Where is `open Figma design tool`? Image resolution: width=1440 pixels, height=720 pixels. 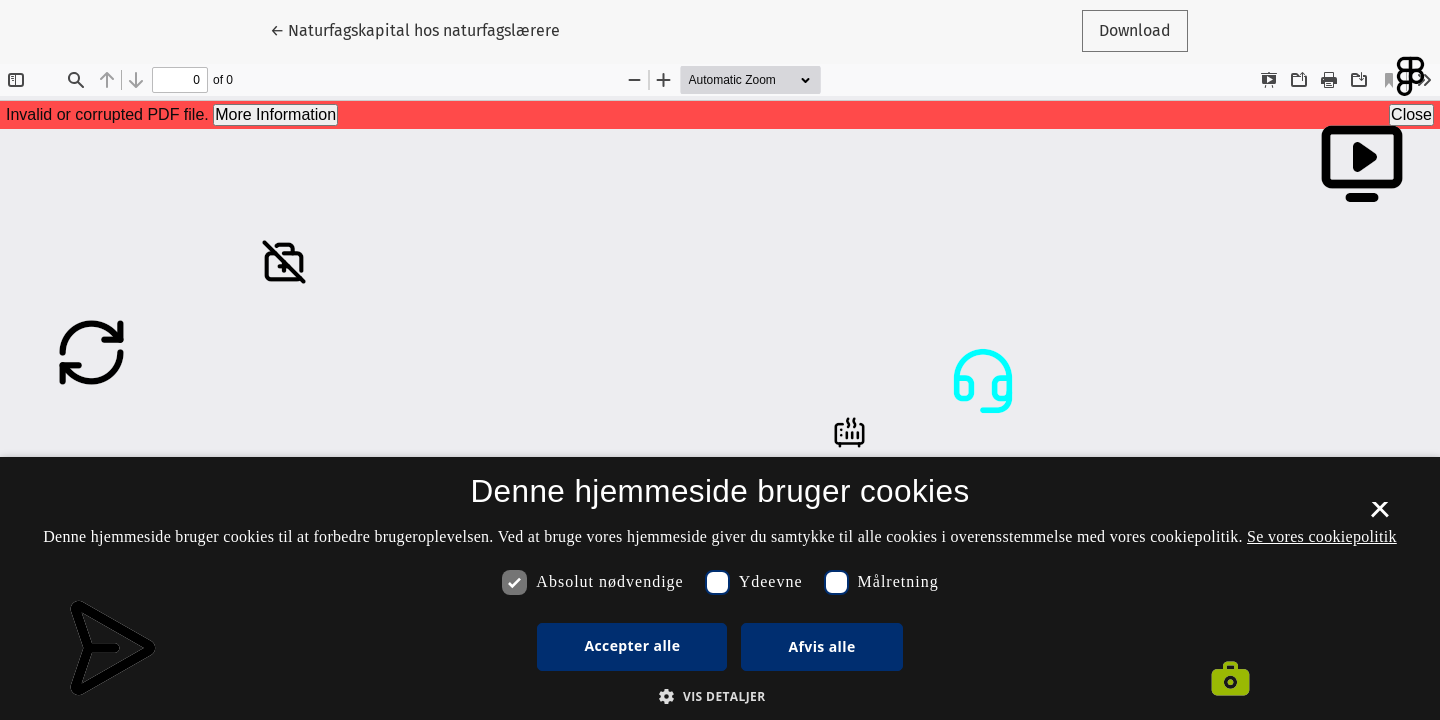
open Figma design tool is located at coordinates (1410, 75).